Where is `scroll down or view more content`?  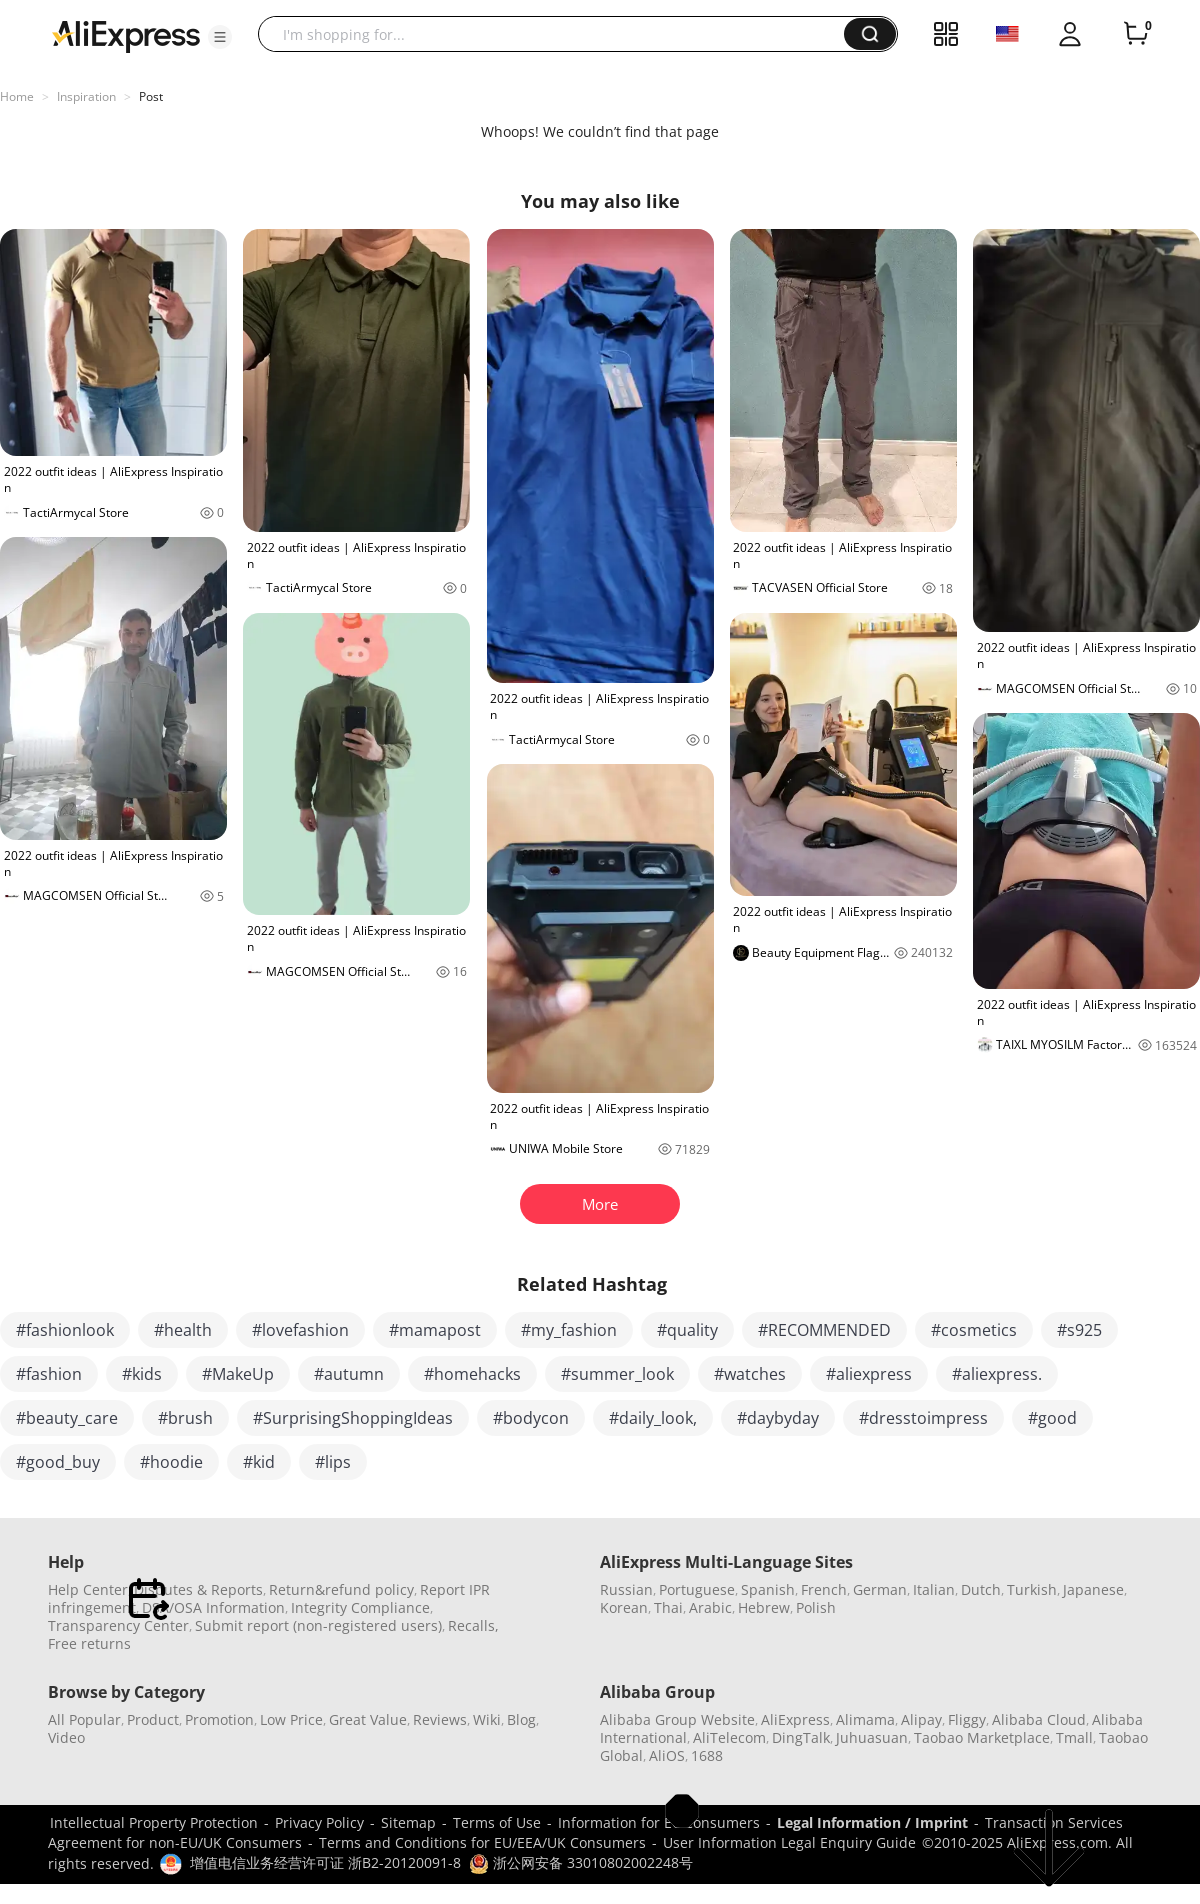 scroll down or view more content is located at coordinates (1049, 1848).